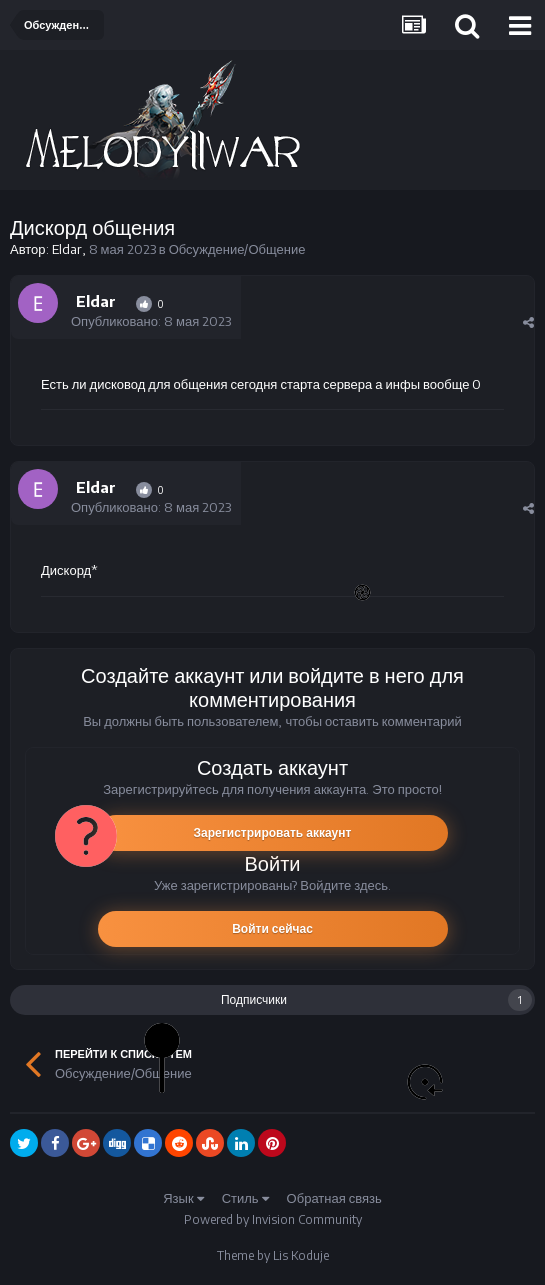  What do you see at coordinates (162, 1058) in the screenshot?
I see `mark a location on the map` at bounding box center [162, 1058].